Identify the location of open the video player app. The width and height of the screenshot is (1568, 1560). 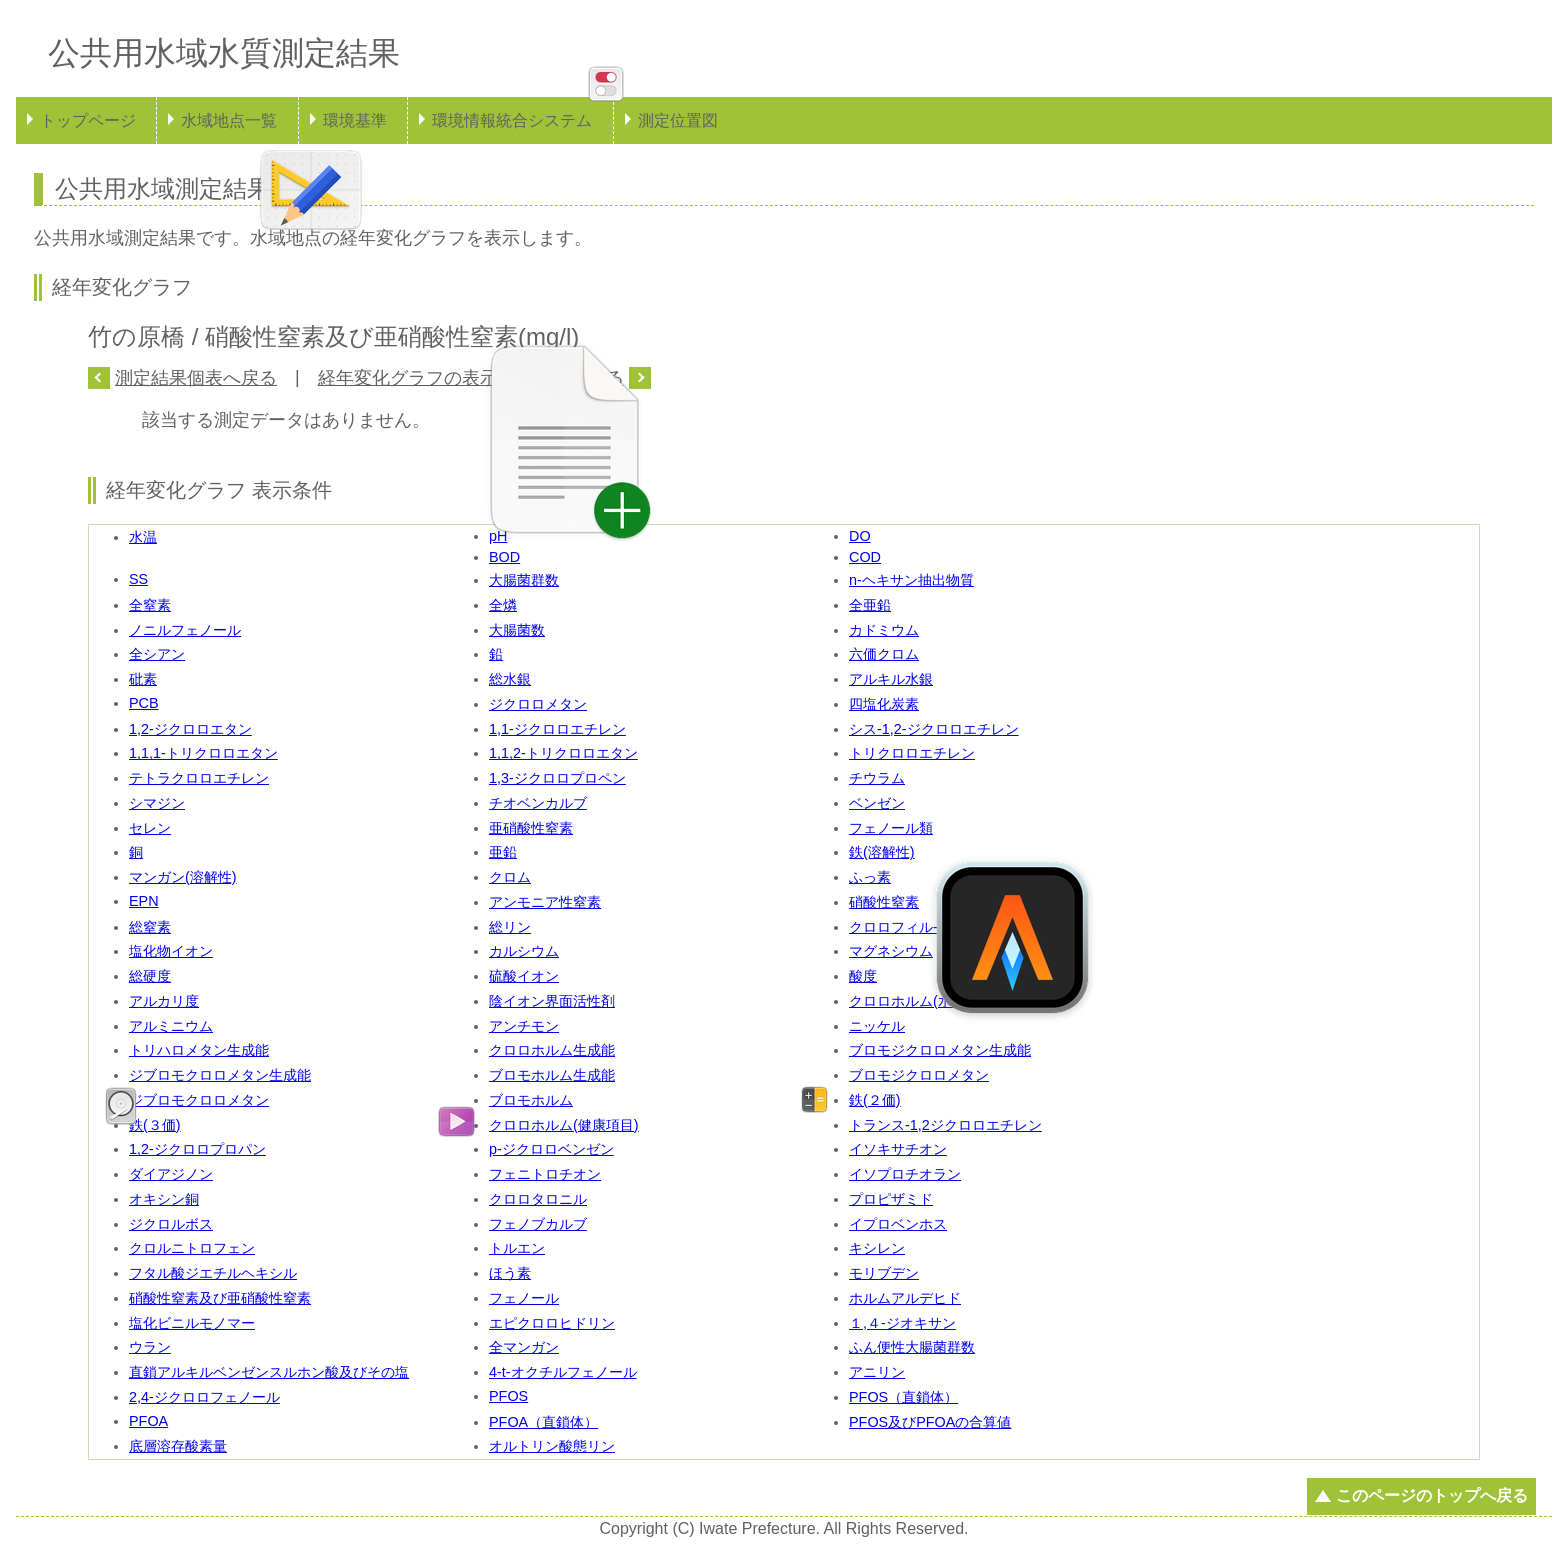
(456, 1121).